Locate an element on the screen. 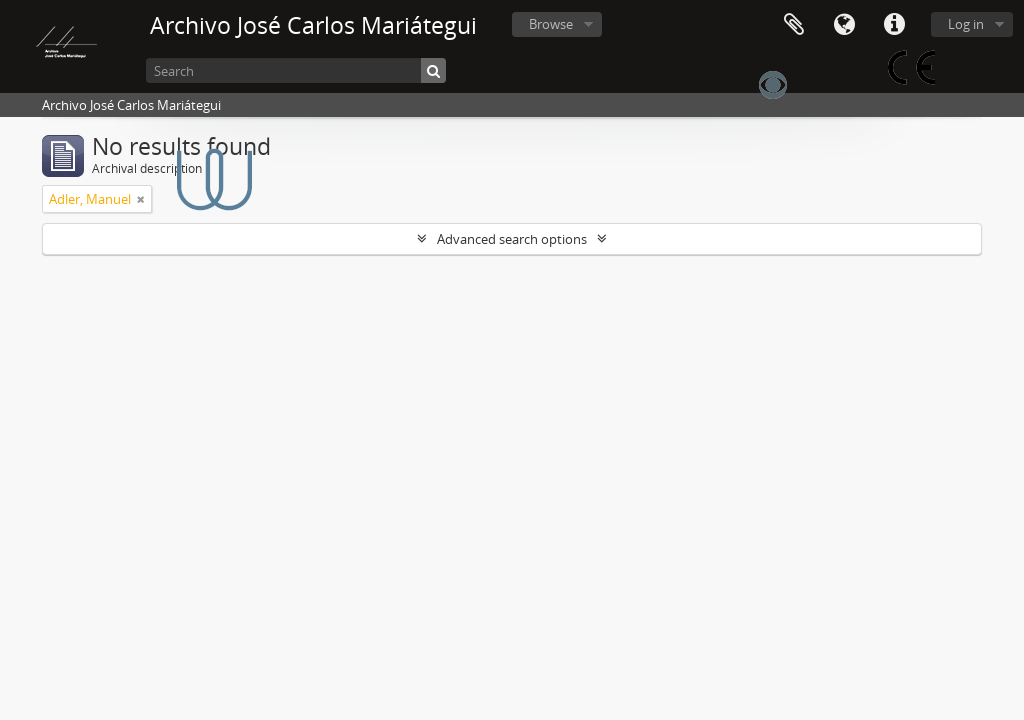 This screenshot has width=1024, height=720. CBS network logo is located at coordinates (773, 85).